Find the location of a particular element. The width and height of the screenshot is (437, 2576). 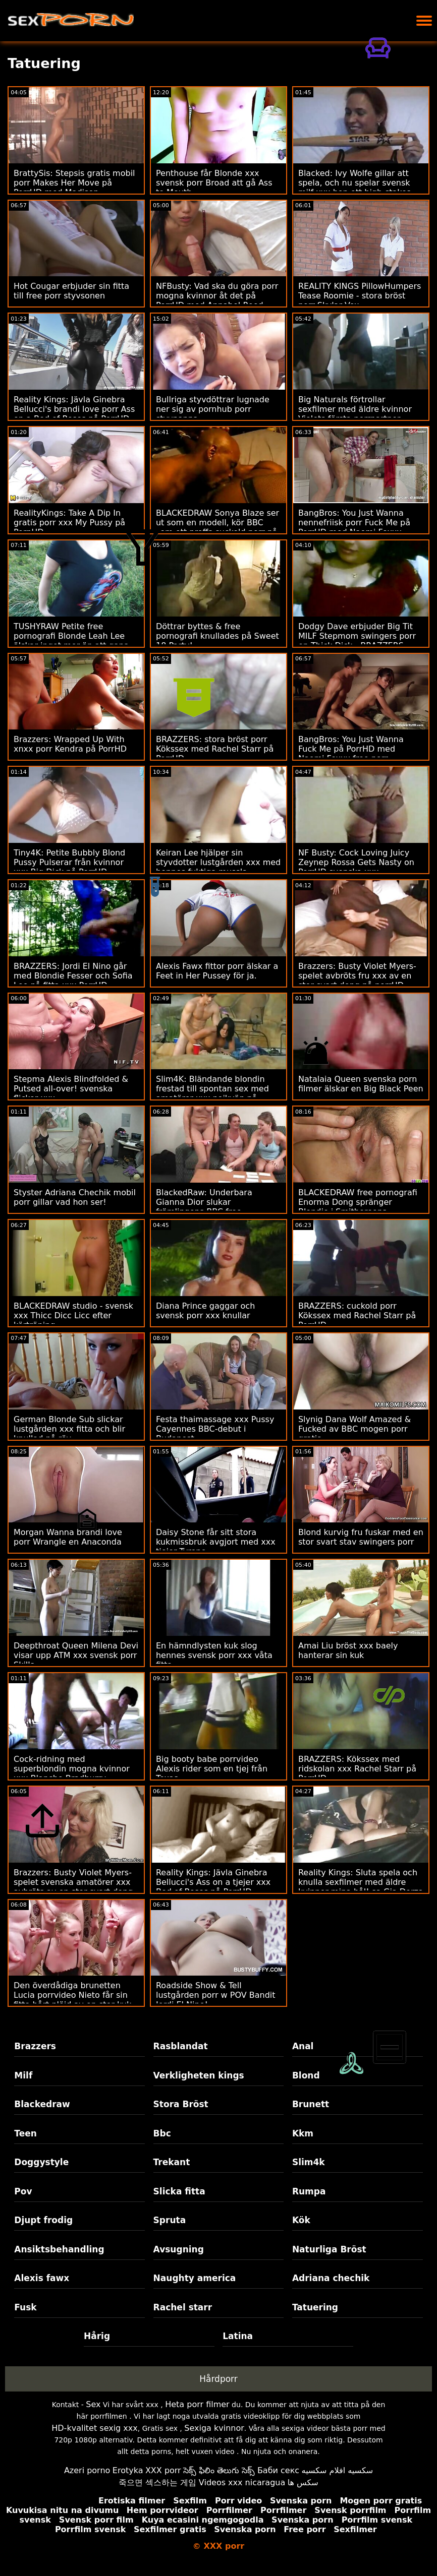

indicates a system warning or alert is located at coordinates (316, 1051).